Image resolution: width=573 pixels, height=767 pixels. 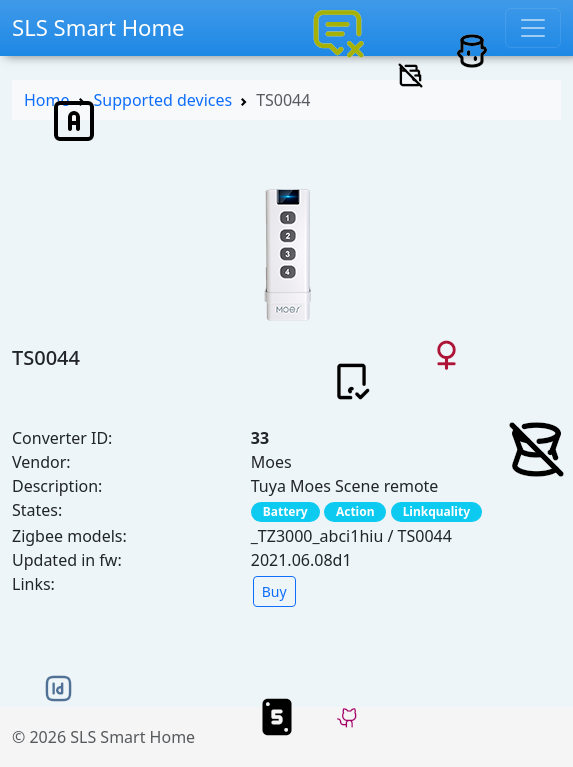 What do you see at coordinates (277, 717) in the screenshot?
I see `select the five card in a card game` at bounding box center [277, 717].